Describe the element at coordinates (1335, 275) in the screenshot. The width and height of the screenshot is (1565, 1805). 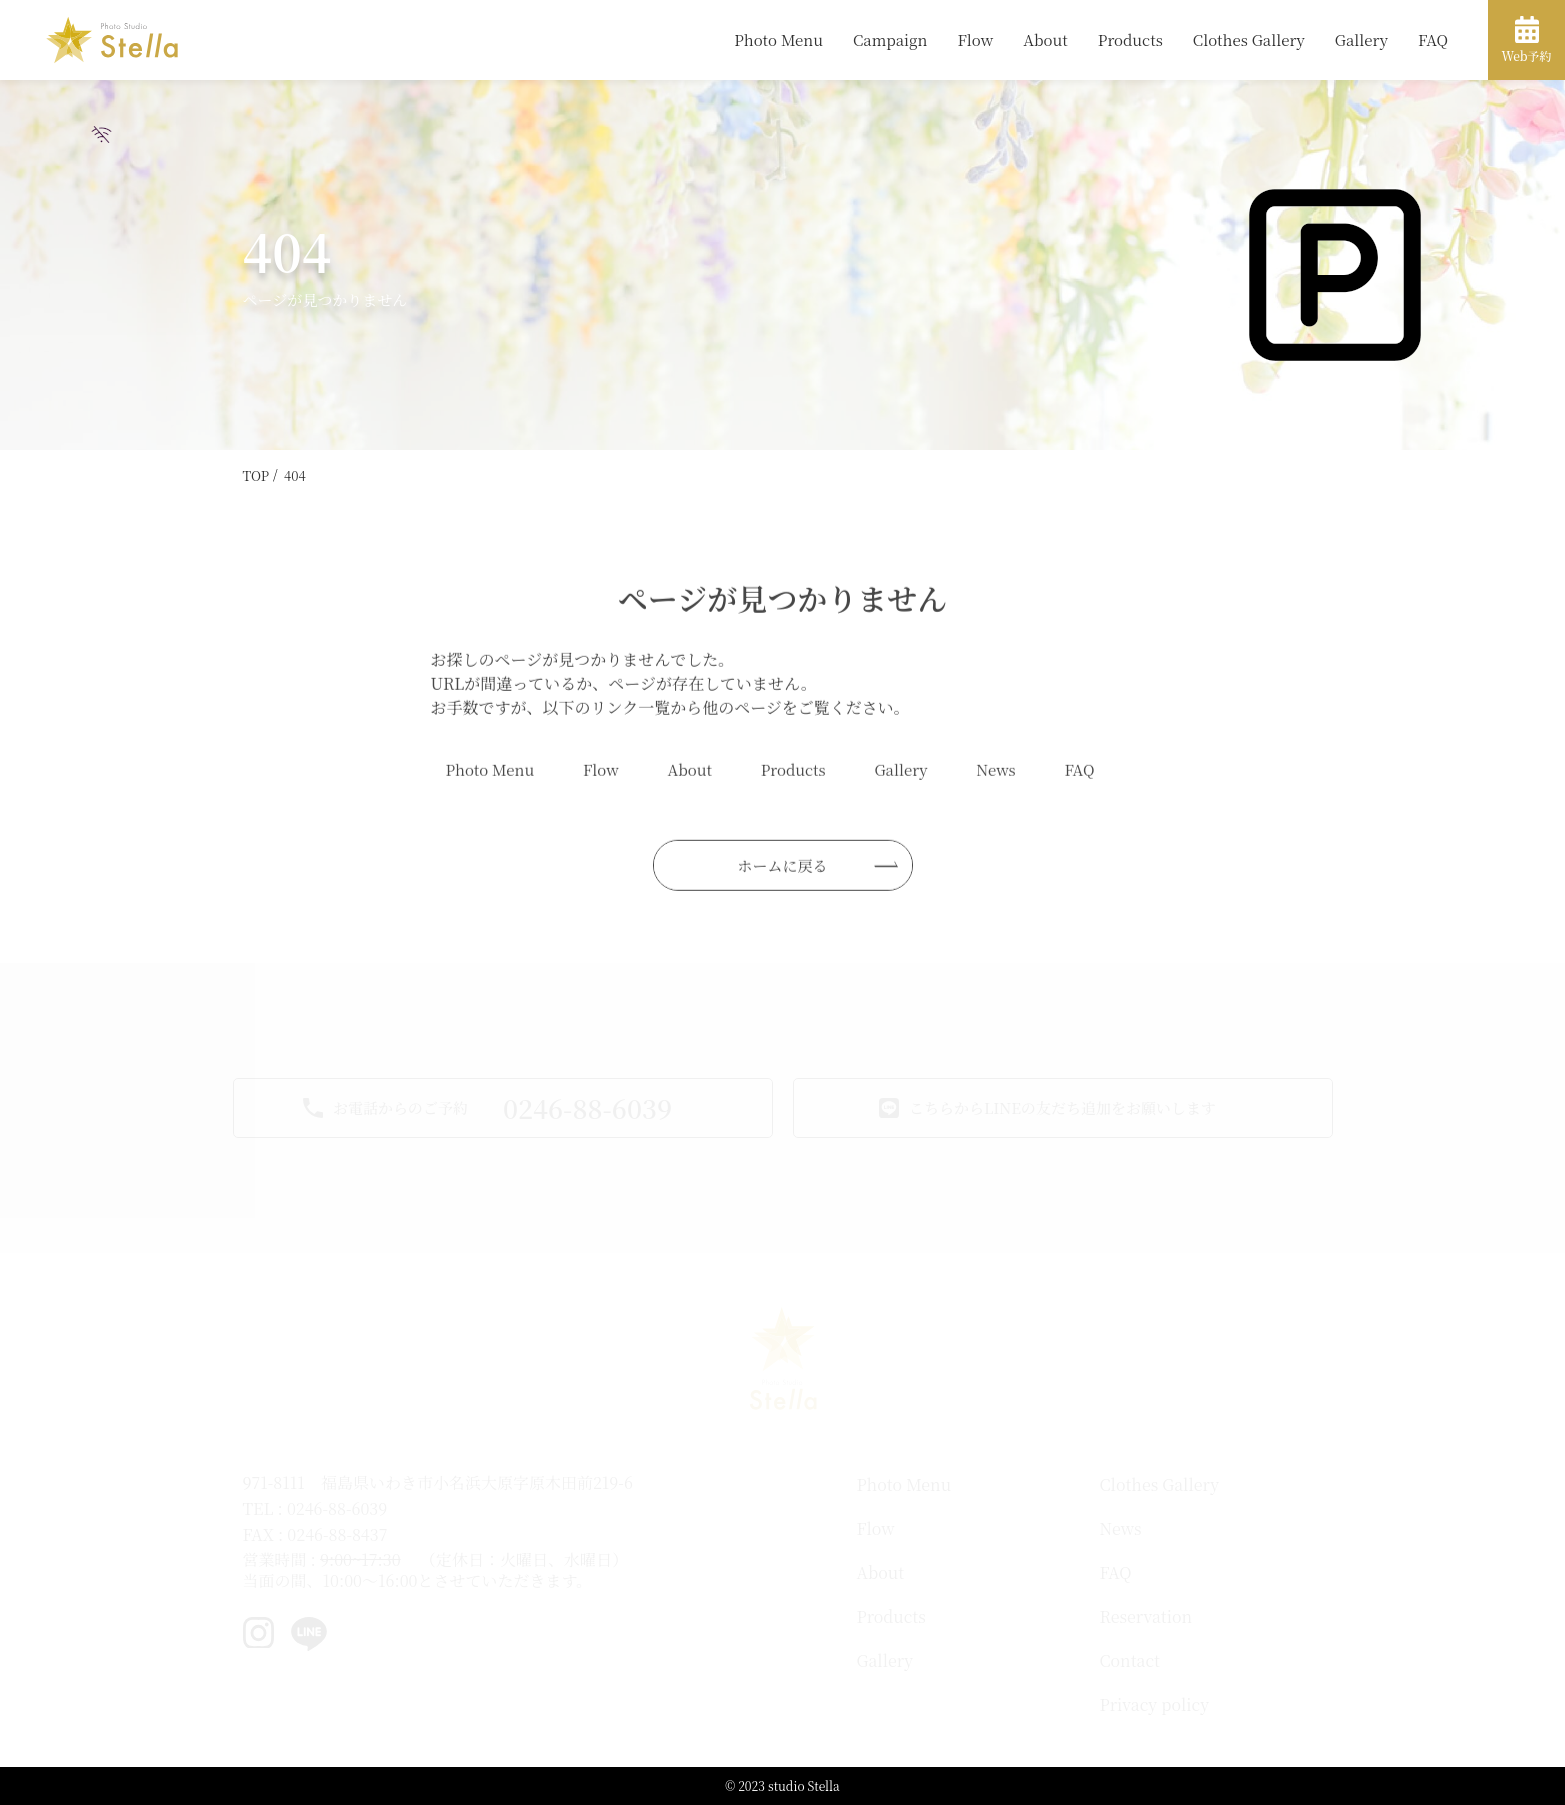
I see `find nearby parking locations` at that location.